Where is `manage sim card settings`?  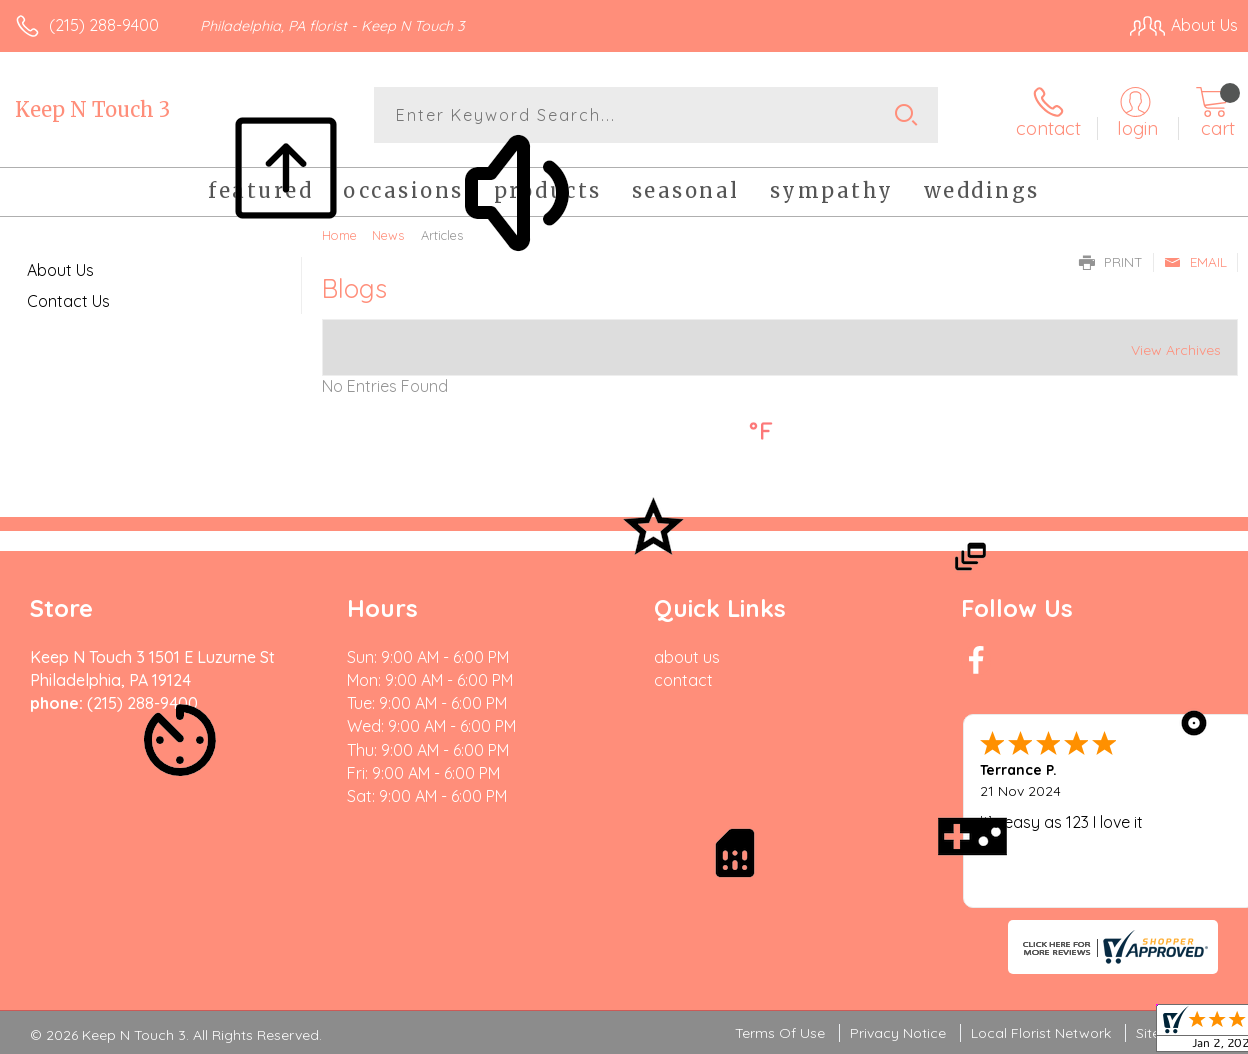
manage sim card settings is located at coordinates (735, 853).